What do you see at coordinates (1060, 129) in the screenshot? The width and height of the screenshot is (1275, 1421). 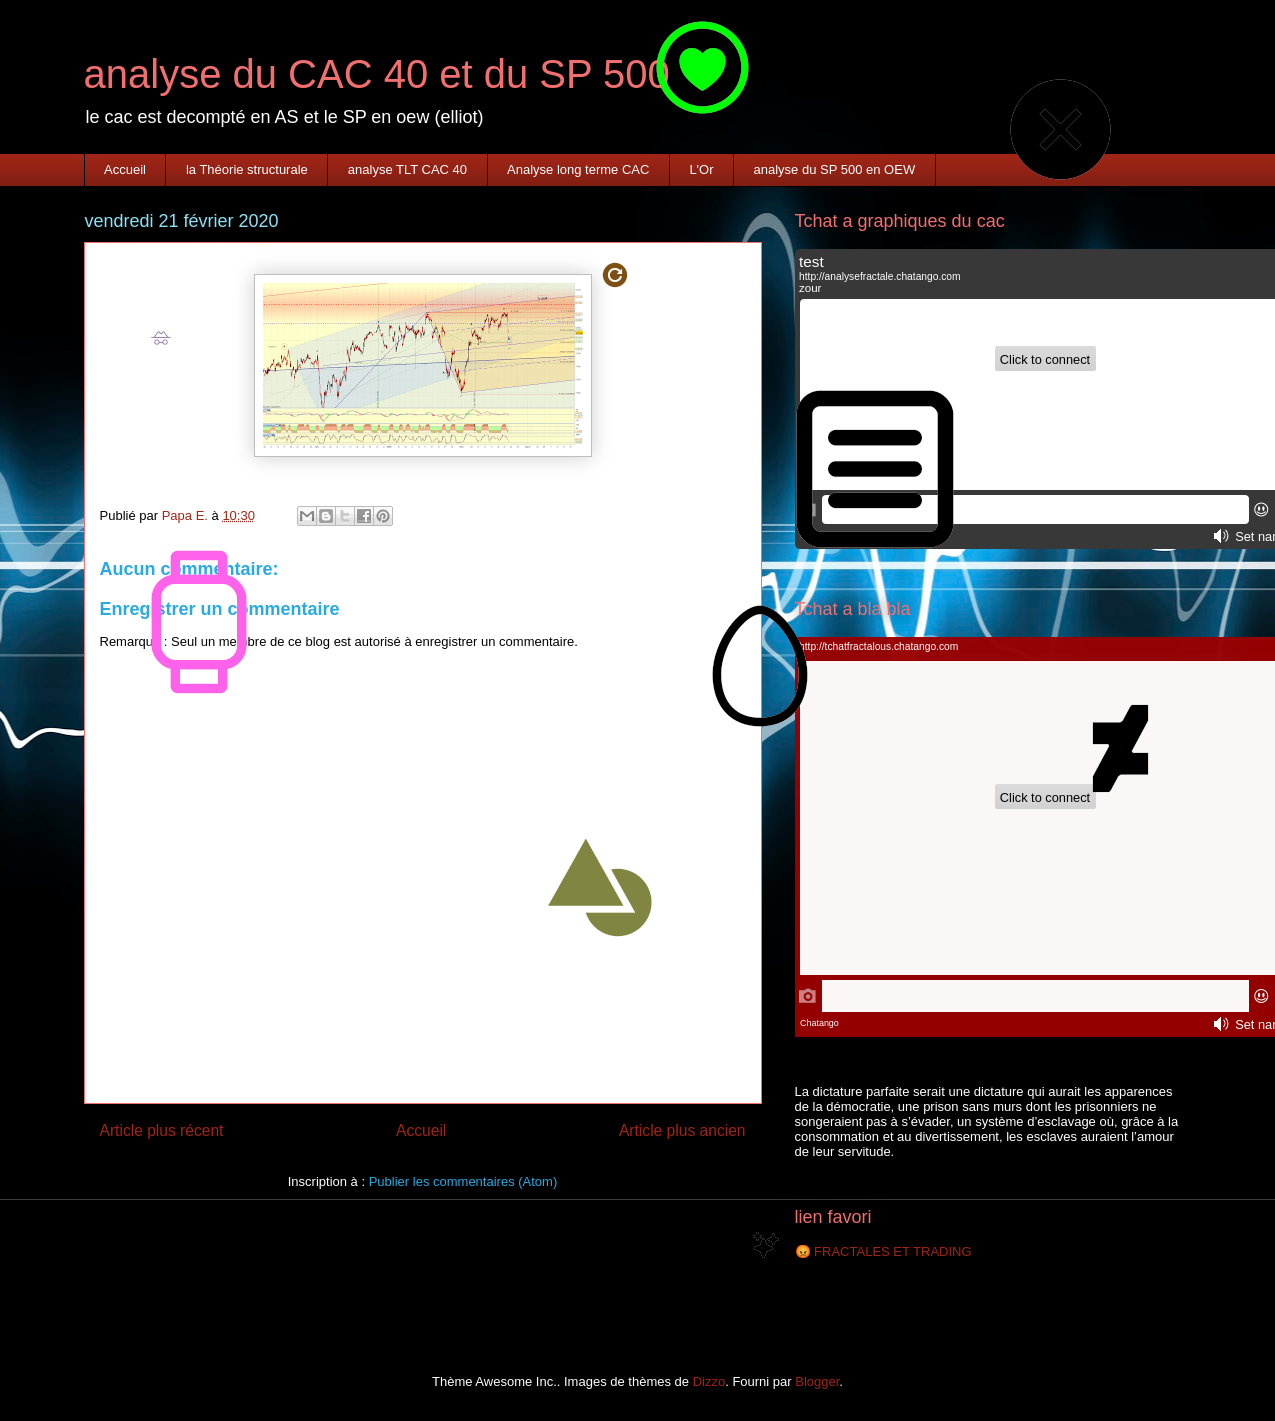 I see `close or dismiss a dialog` at bounding box center [1060, 129].